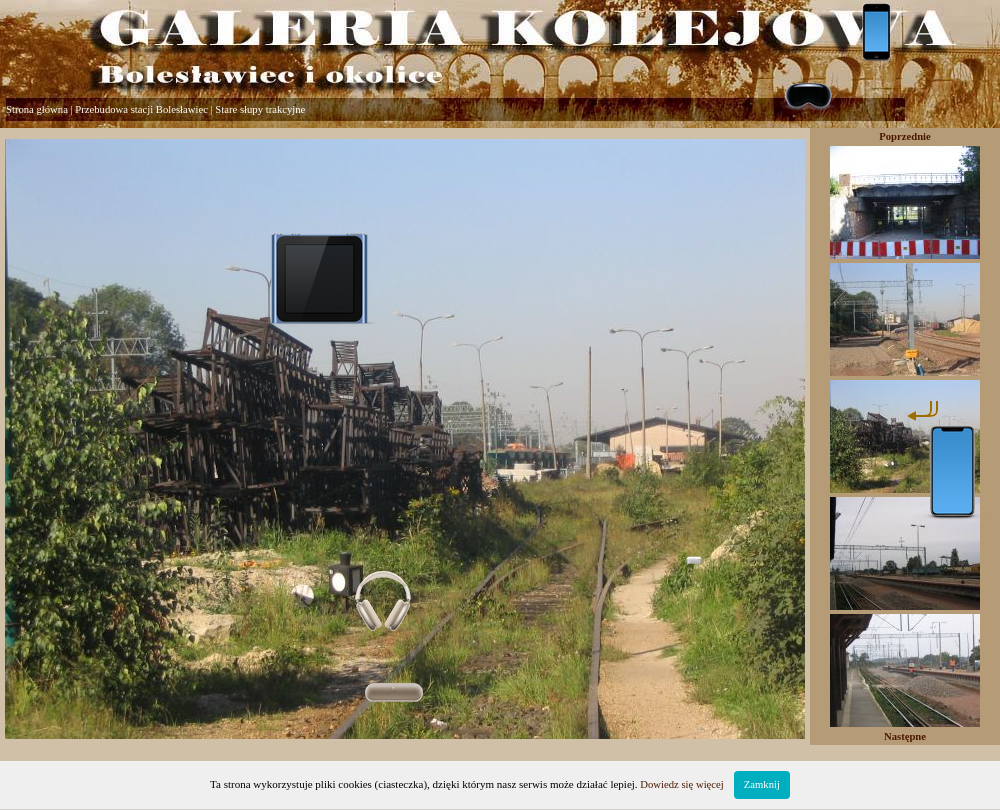 The width and height of the screenshot is (1000, 810). Describe the element at coordinates (394, 693) in the screenshot. I see `beats pill speaker in champagne color` at that location.